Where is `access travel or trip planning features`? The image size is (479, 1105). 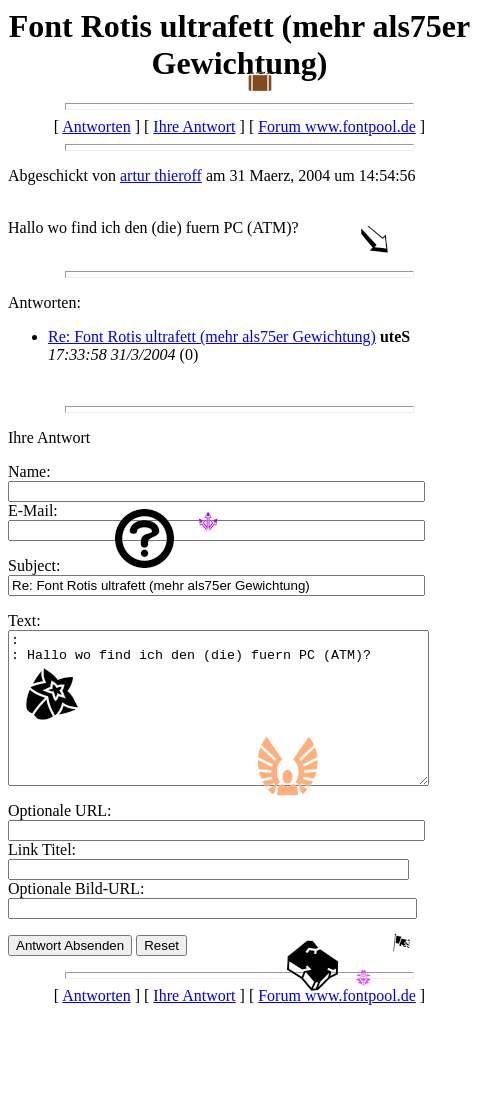 access travel or trip planning features is located at coordinates (260, 82).